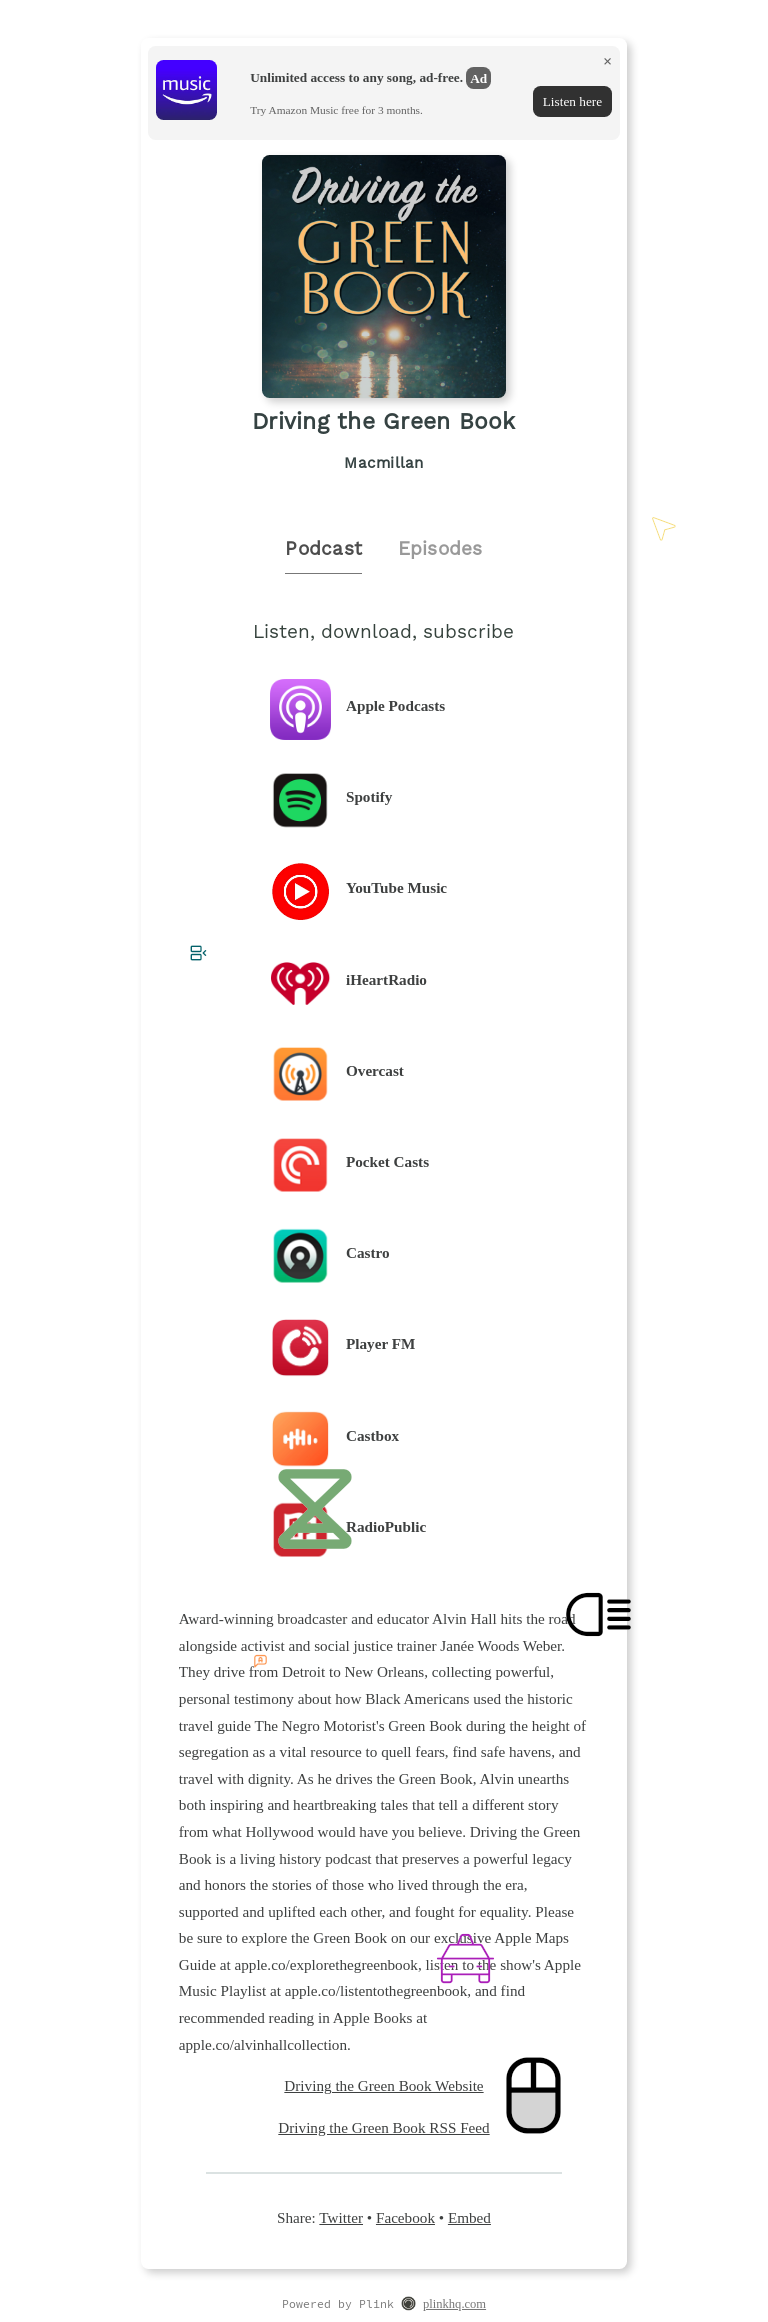  I want to click on tap to get directions to a destination, so click(662, 527).